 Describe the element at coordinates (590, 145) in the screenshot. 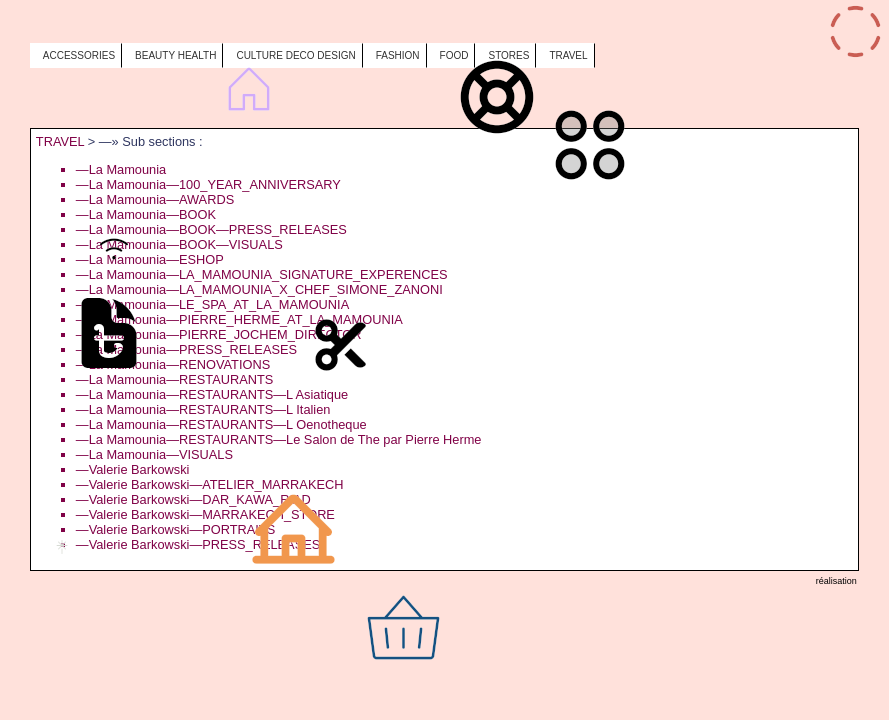

I see `open app grid or menu` at that location.